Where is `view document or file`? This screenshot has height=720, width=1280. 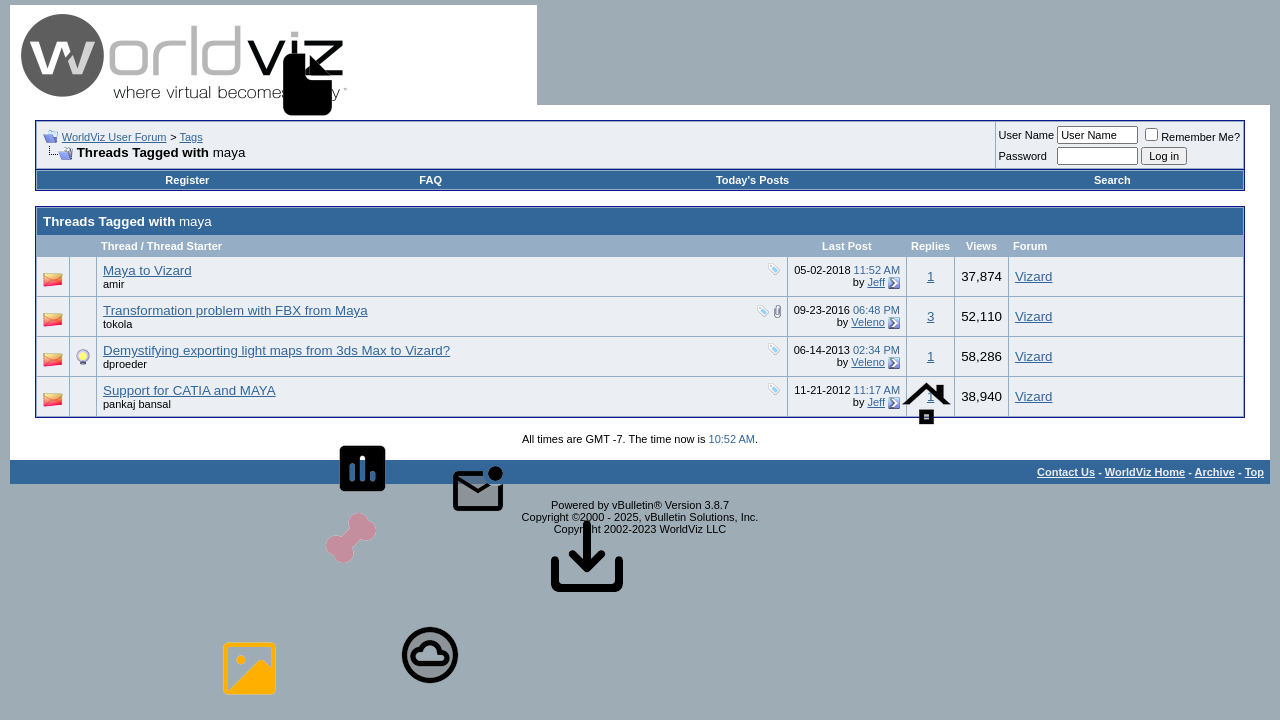
view document or file is located at coordinates (307, 84).